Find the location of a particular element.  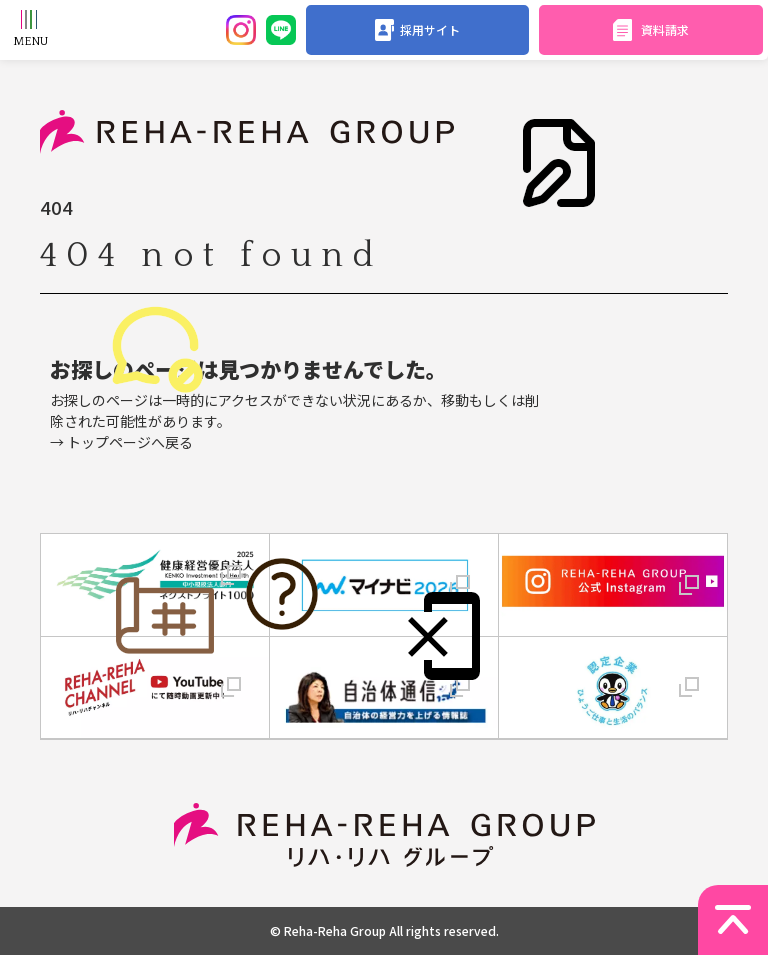

view project blueprints or technical plans is located at coordinates (165, 619).